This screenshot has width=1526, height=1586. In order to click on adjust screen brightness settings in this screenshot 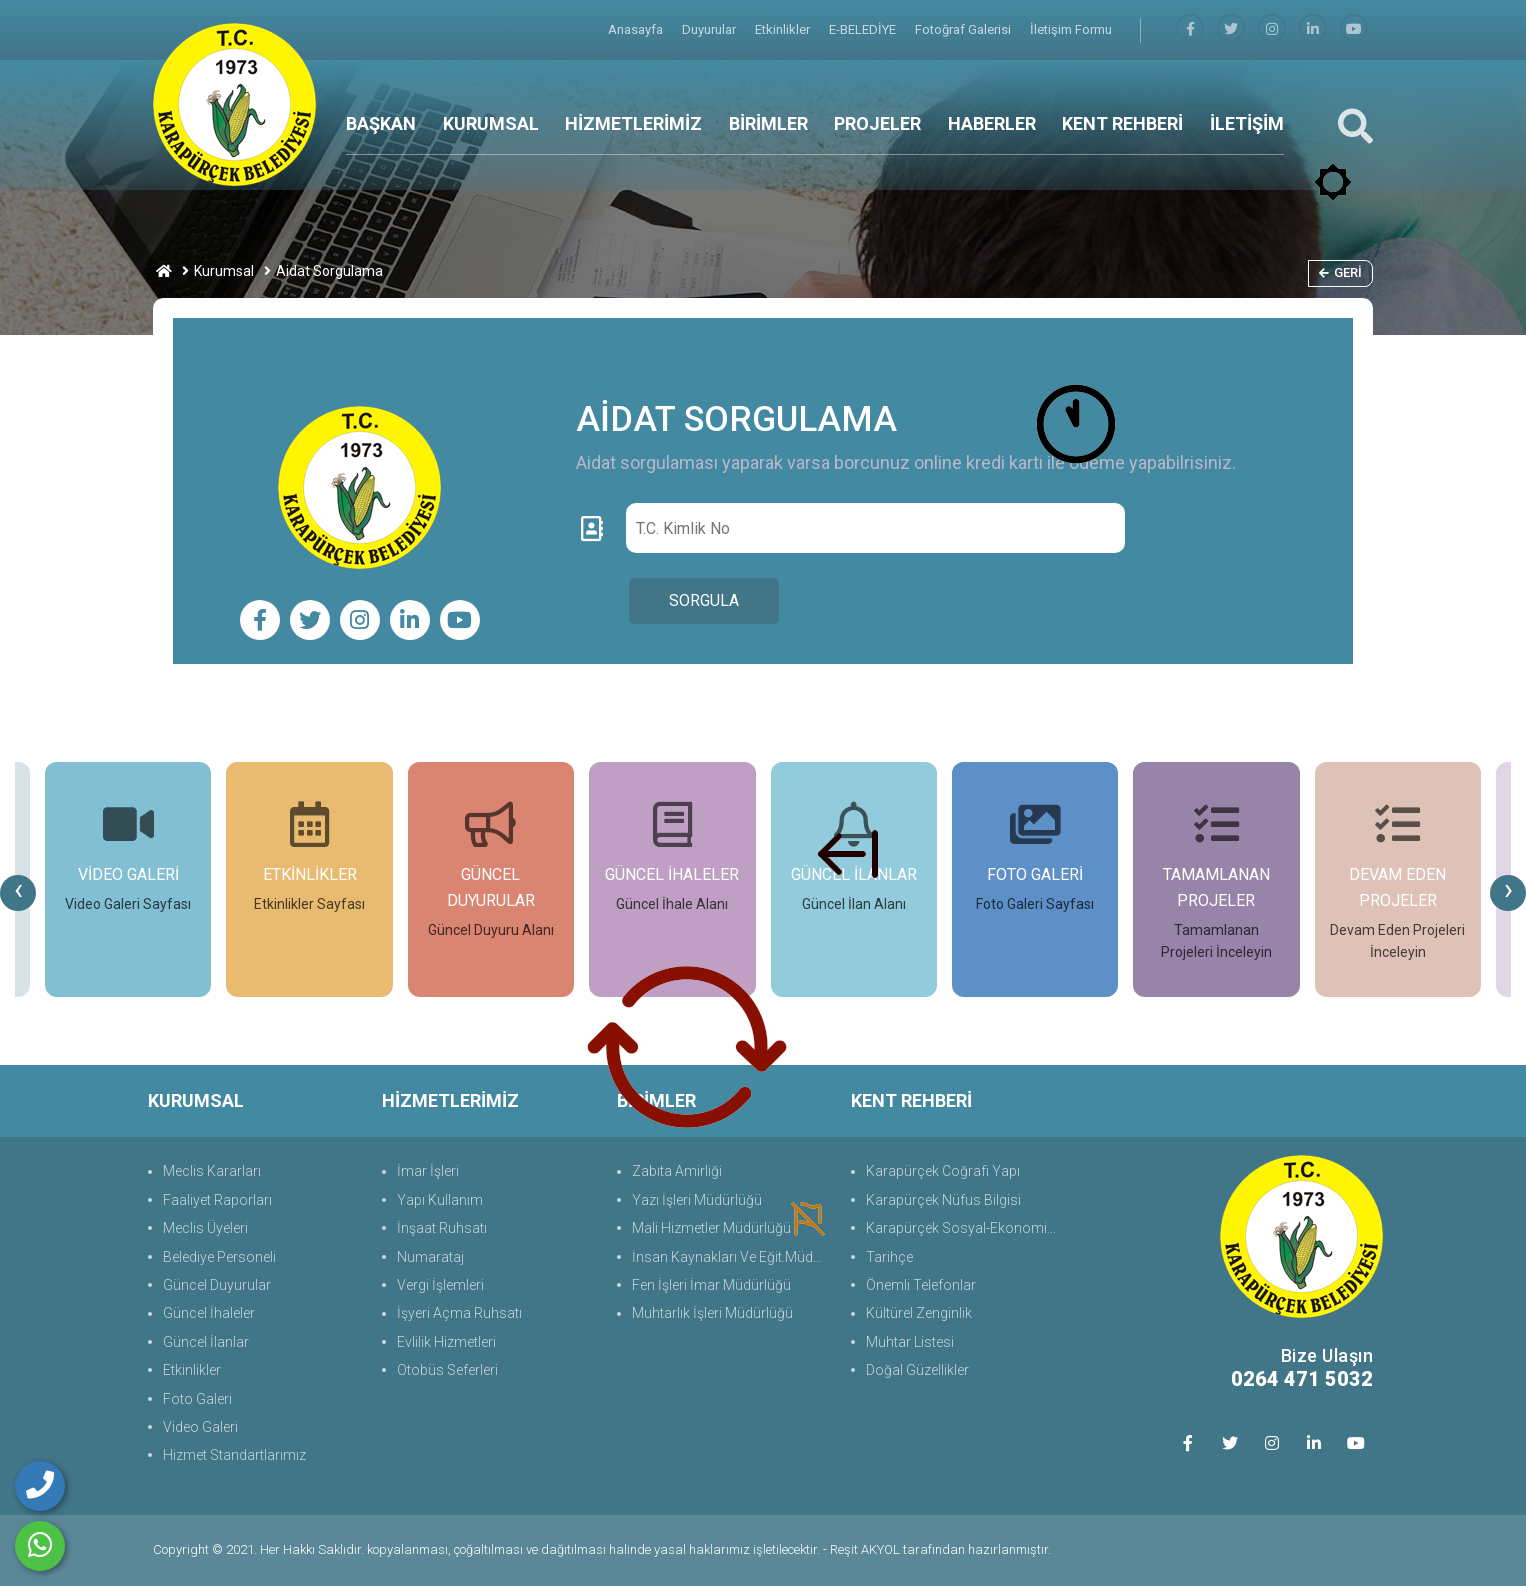, I will do `click(1333, 182)`.